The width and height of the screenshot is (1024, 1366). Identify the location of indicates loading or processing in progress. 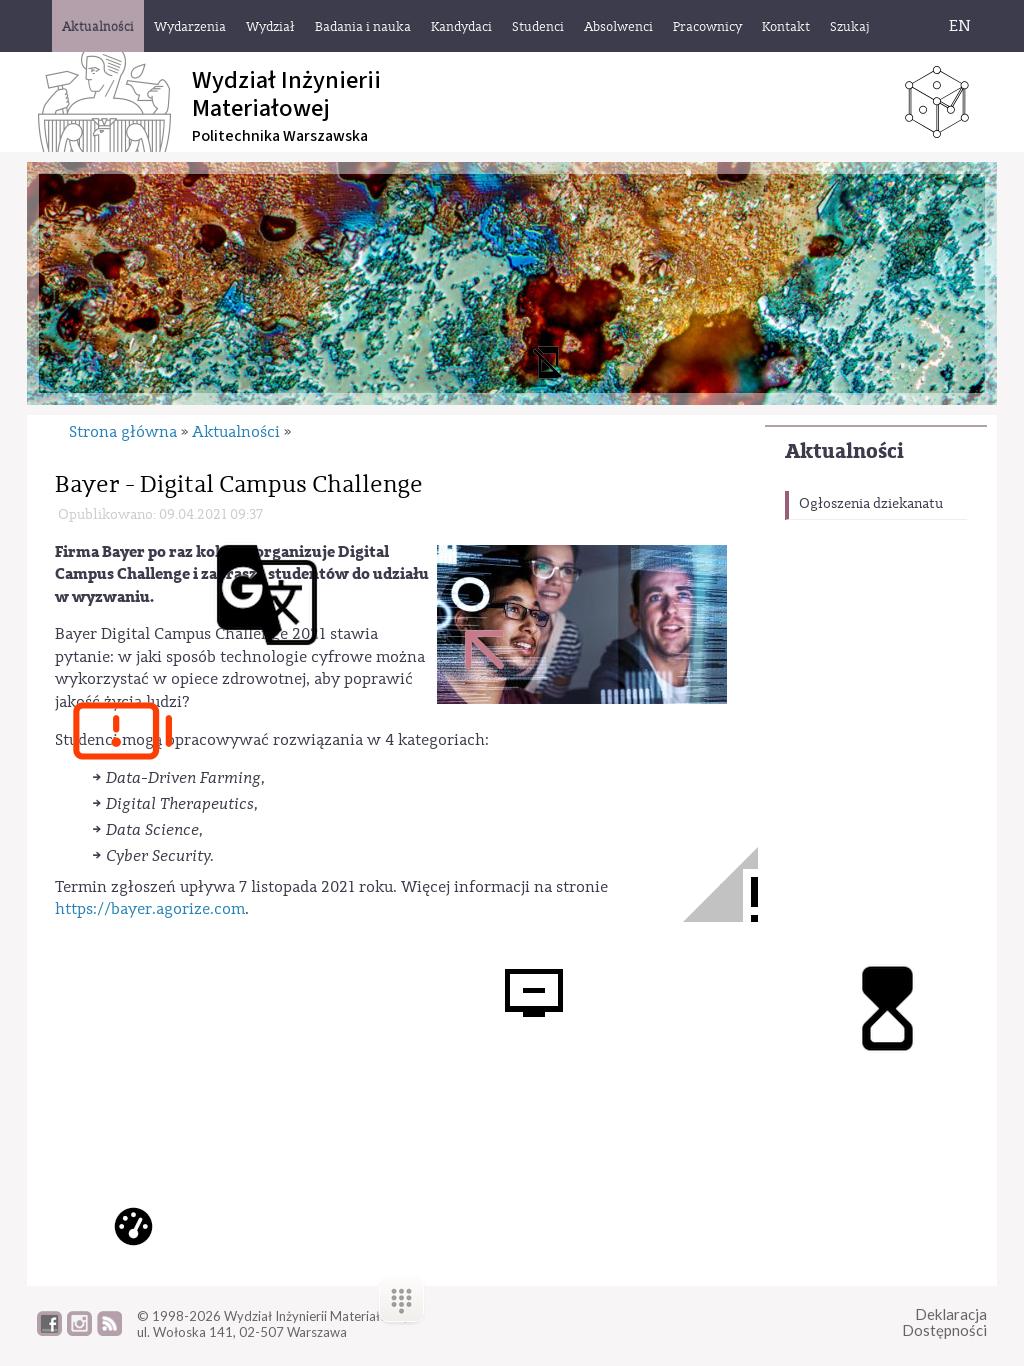
(887, 1008).